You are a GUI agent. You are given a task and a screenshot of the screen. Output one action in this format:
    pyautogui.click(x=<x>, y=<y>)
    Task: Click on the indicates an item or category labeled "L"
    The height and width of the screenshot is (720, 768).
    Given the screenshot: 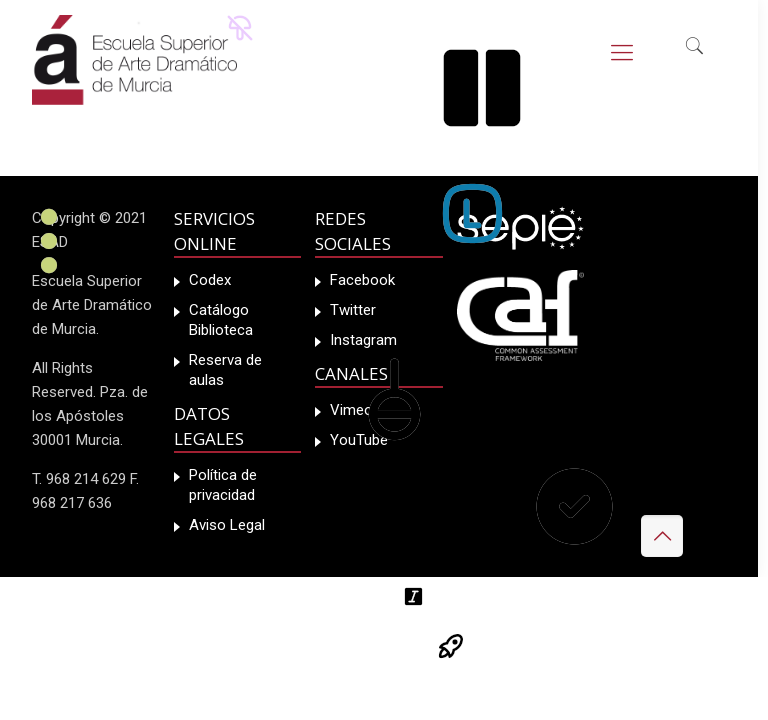 What is the action you would take?
    pyautogui.click(x=472, y=213)
    